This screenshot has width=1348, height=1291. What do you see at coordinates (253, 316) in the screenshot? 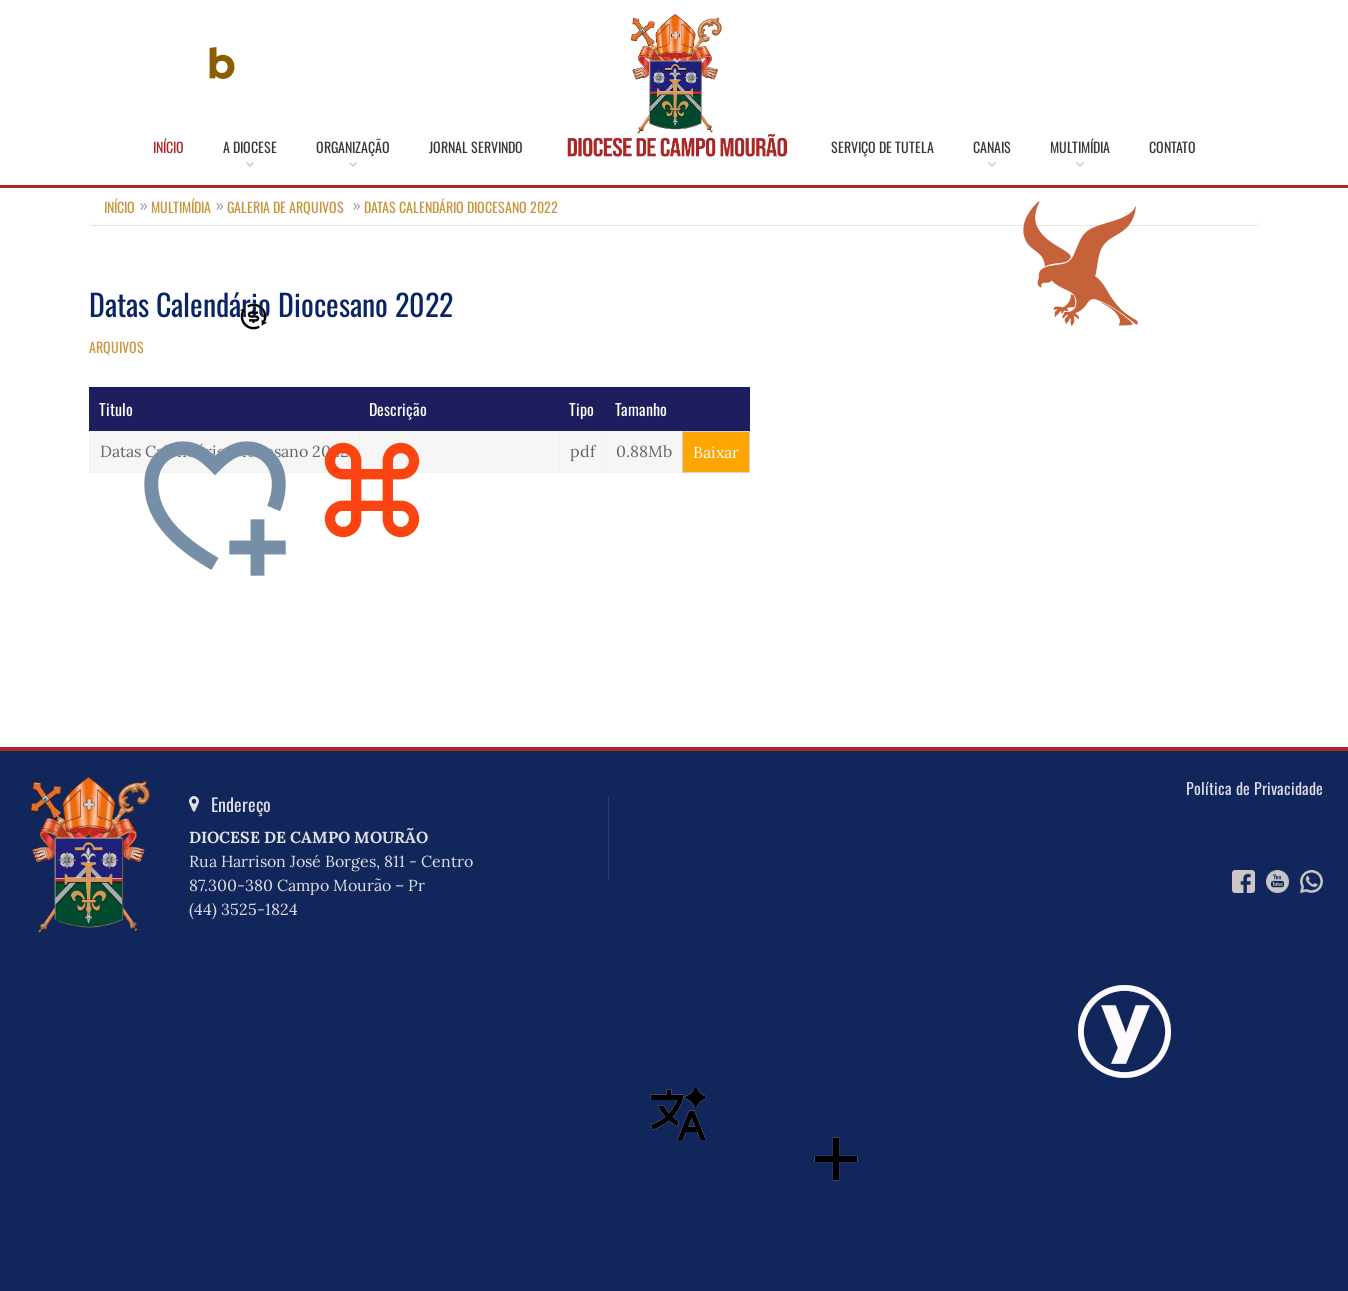
I see `currency exchange or conversion` at bounding box center [253, 316].